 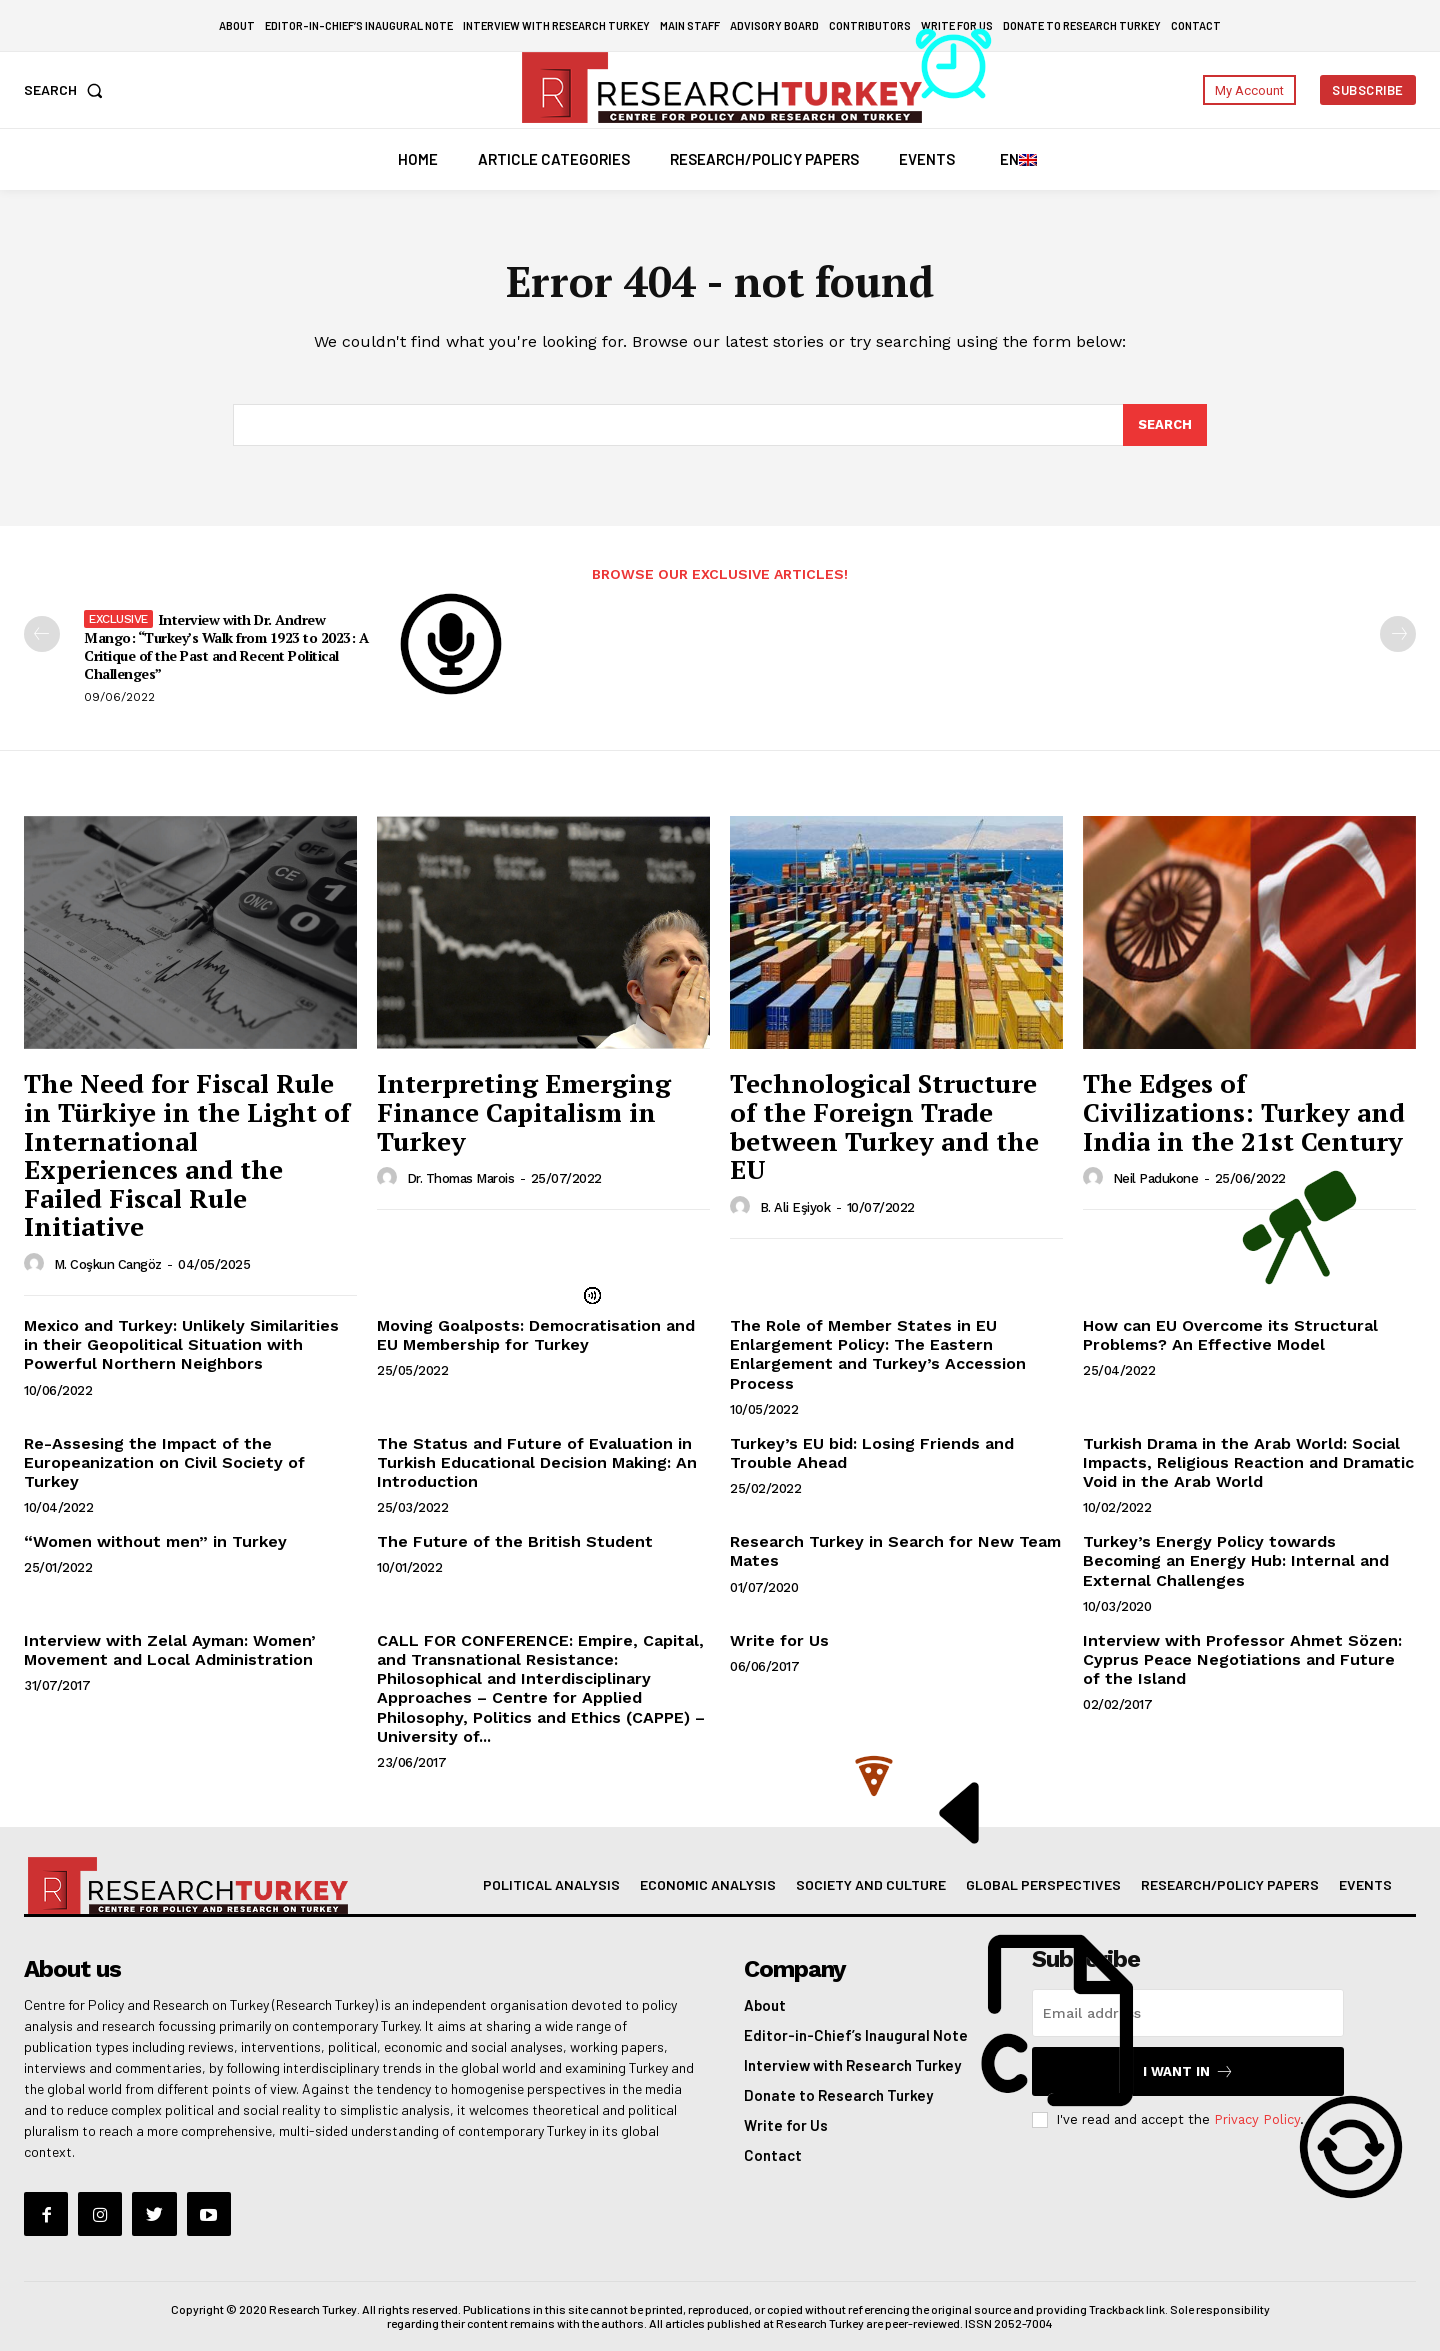 I want to click on go back to the previous screen, so click(x=959, y=1813).